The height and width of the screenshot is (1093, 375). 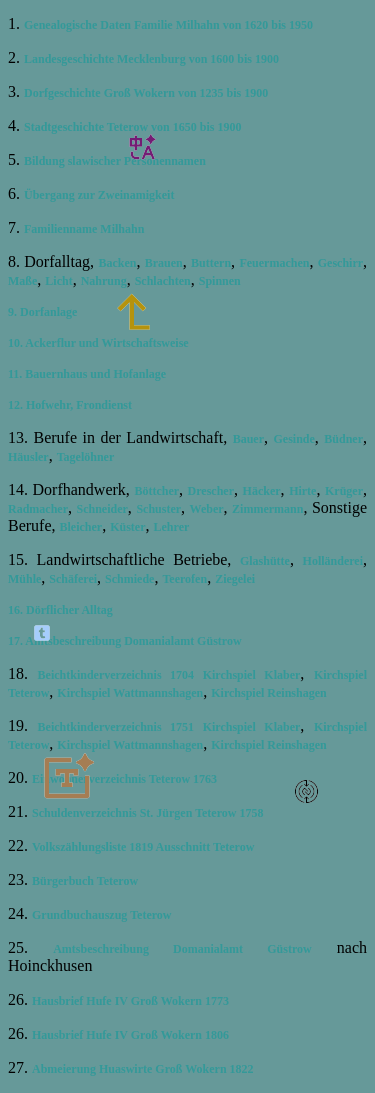 What do you see at coordinates (142, 148) in the screenshot?
I see `translate text using AI` at bounding box center [142, 148].